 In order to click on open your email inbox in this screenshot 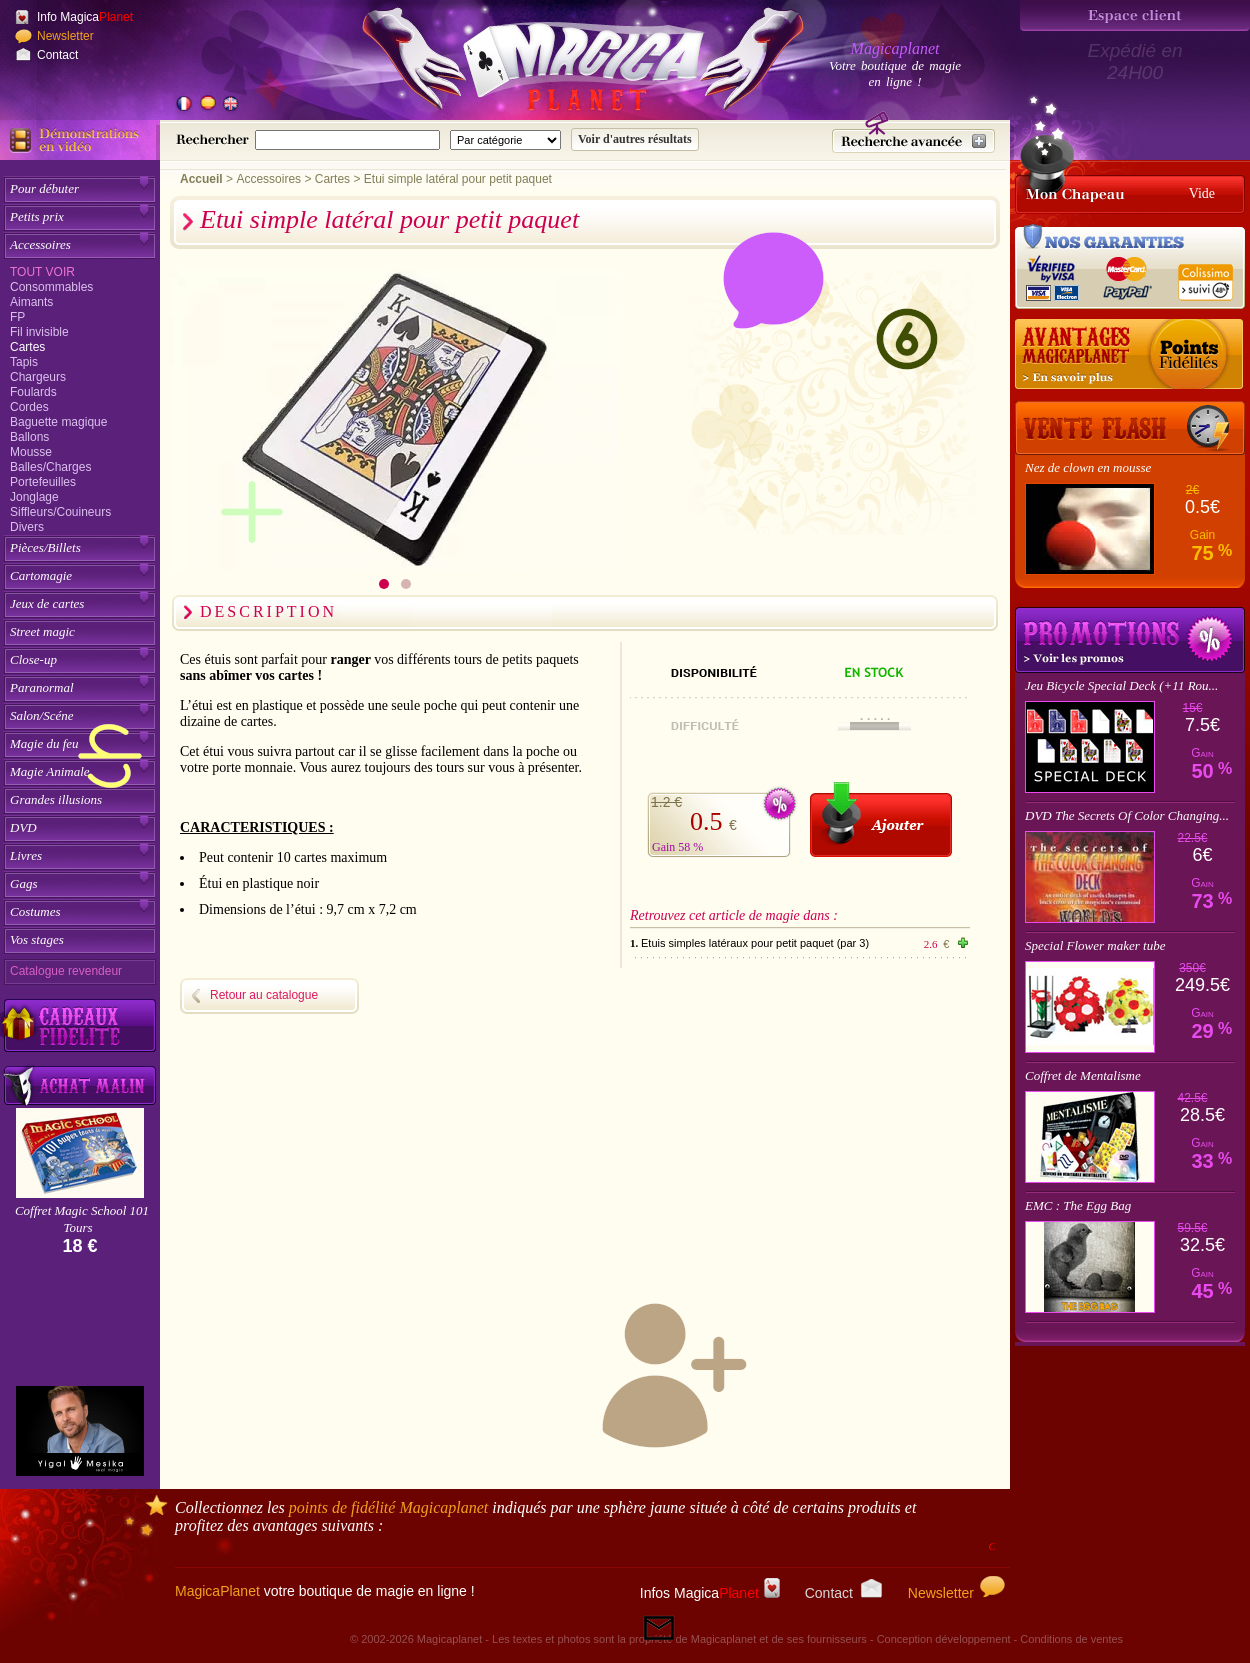, I will do `click(659, 1628)`.